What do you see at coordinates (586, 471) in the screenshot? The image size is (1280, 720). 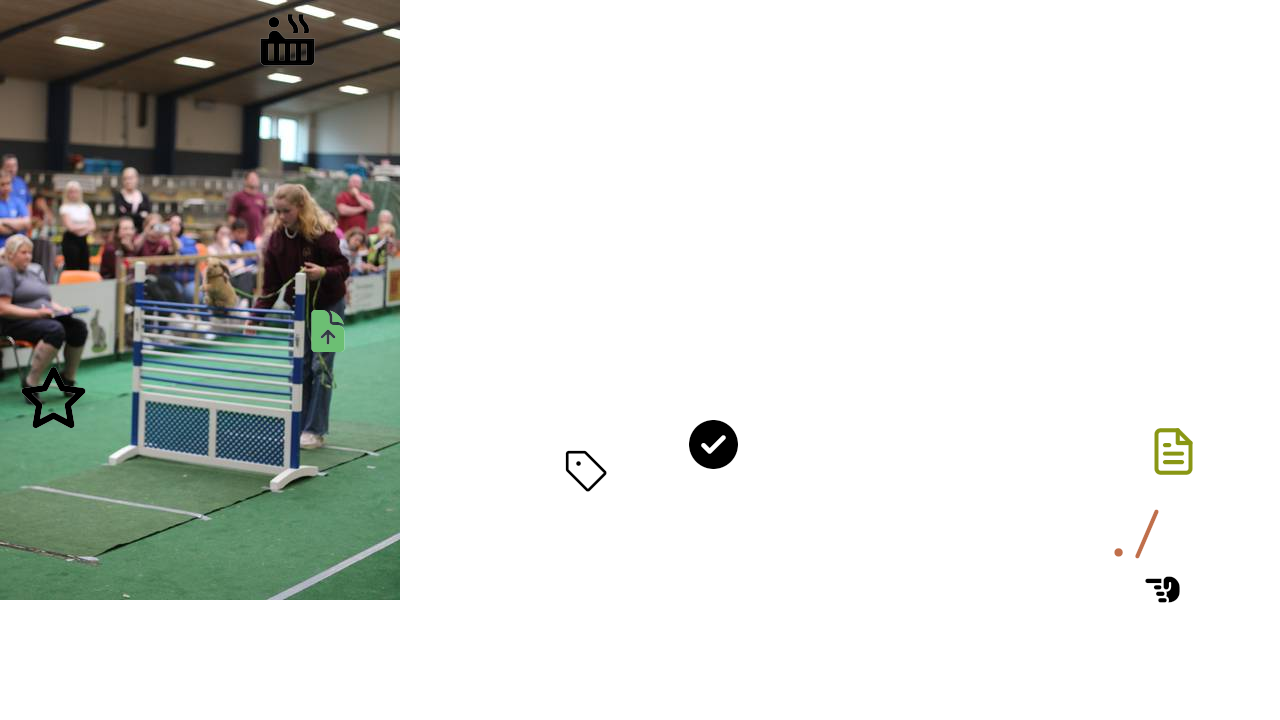 I see `add or manage tags` at bounding box center [586, 471].